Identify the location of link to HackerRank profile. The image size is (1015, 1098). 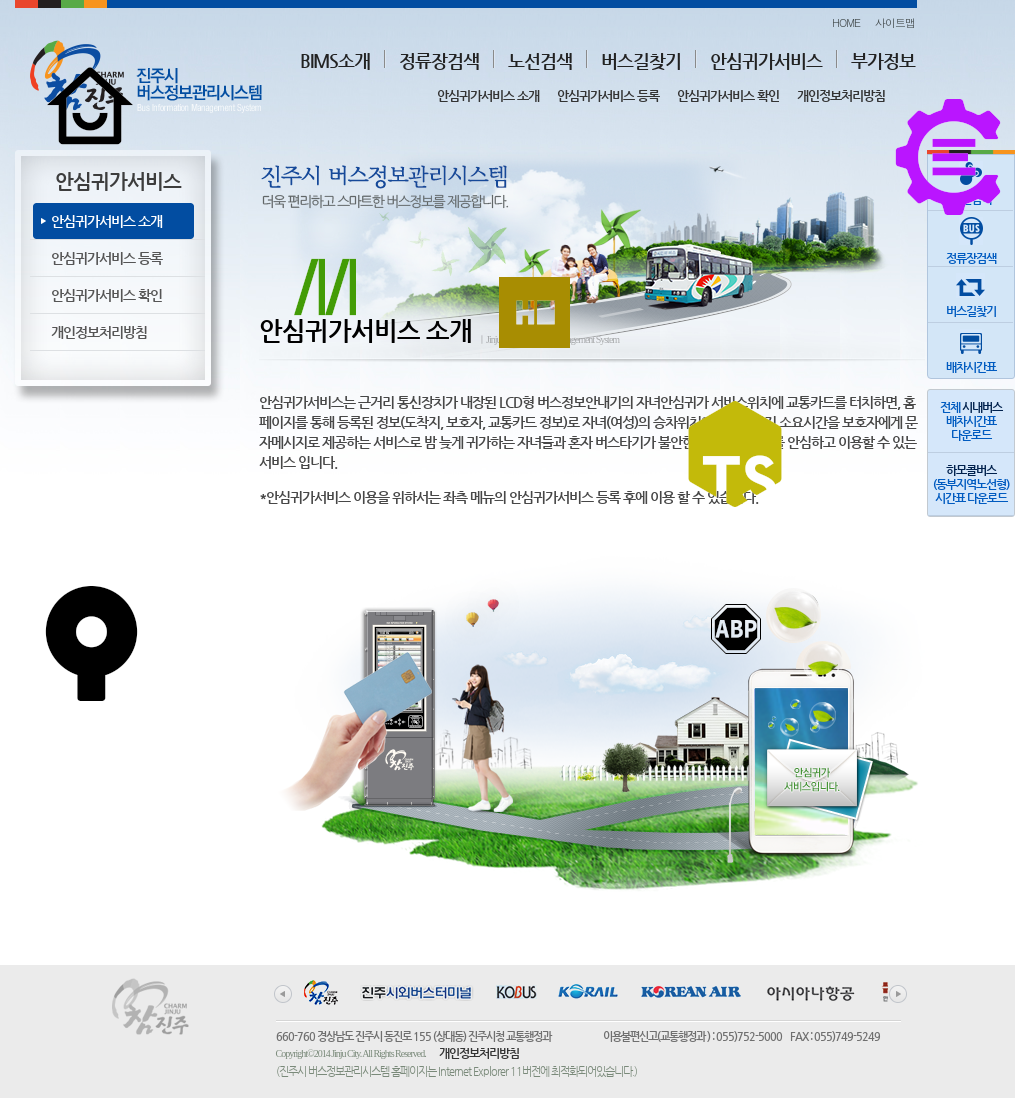
(534, 312).